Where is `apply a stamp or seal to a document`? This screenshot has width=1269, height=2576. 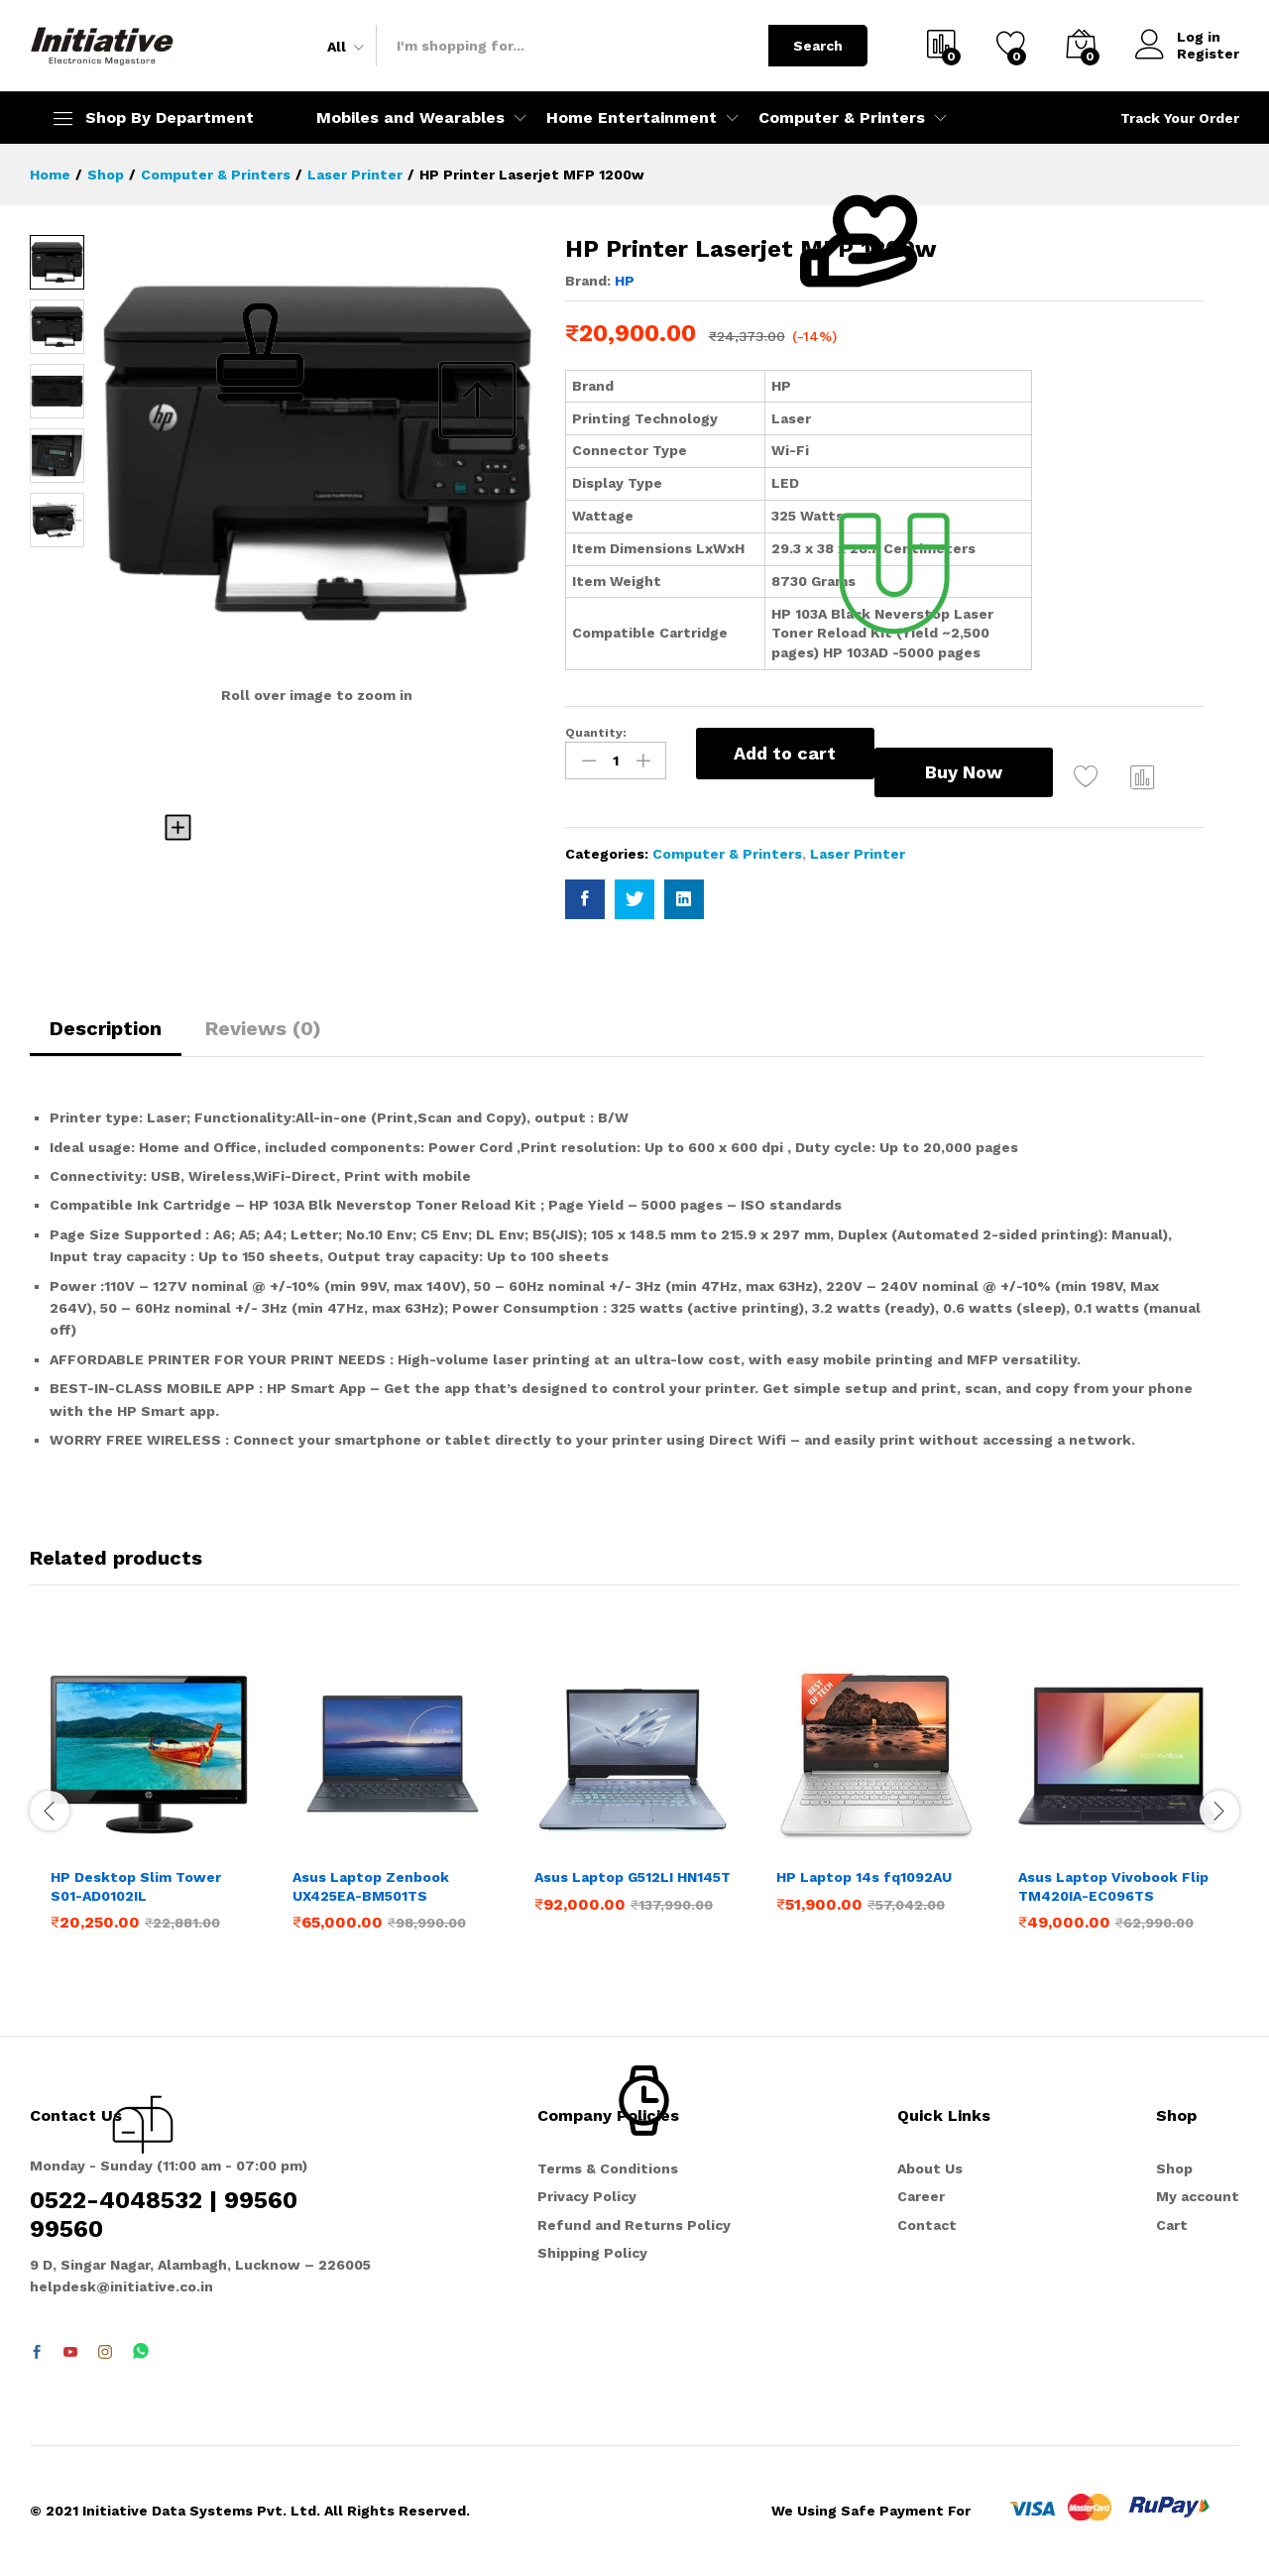 apply a stamp or seal to a document is located at coordinates (260, 353).